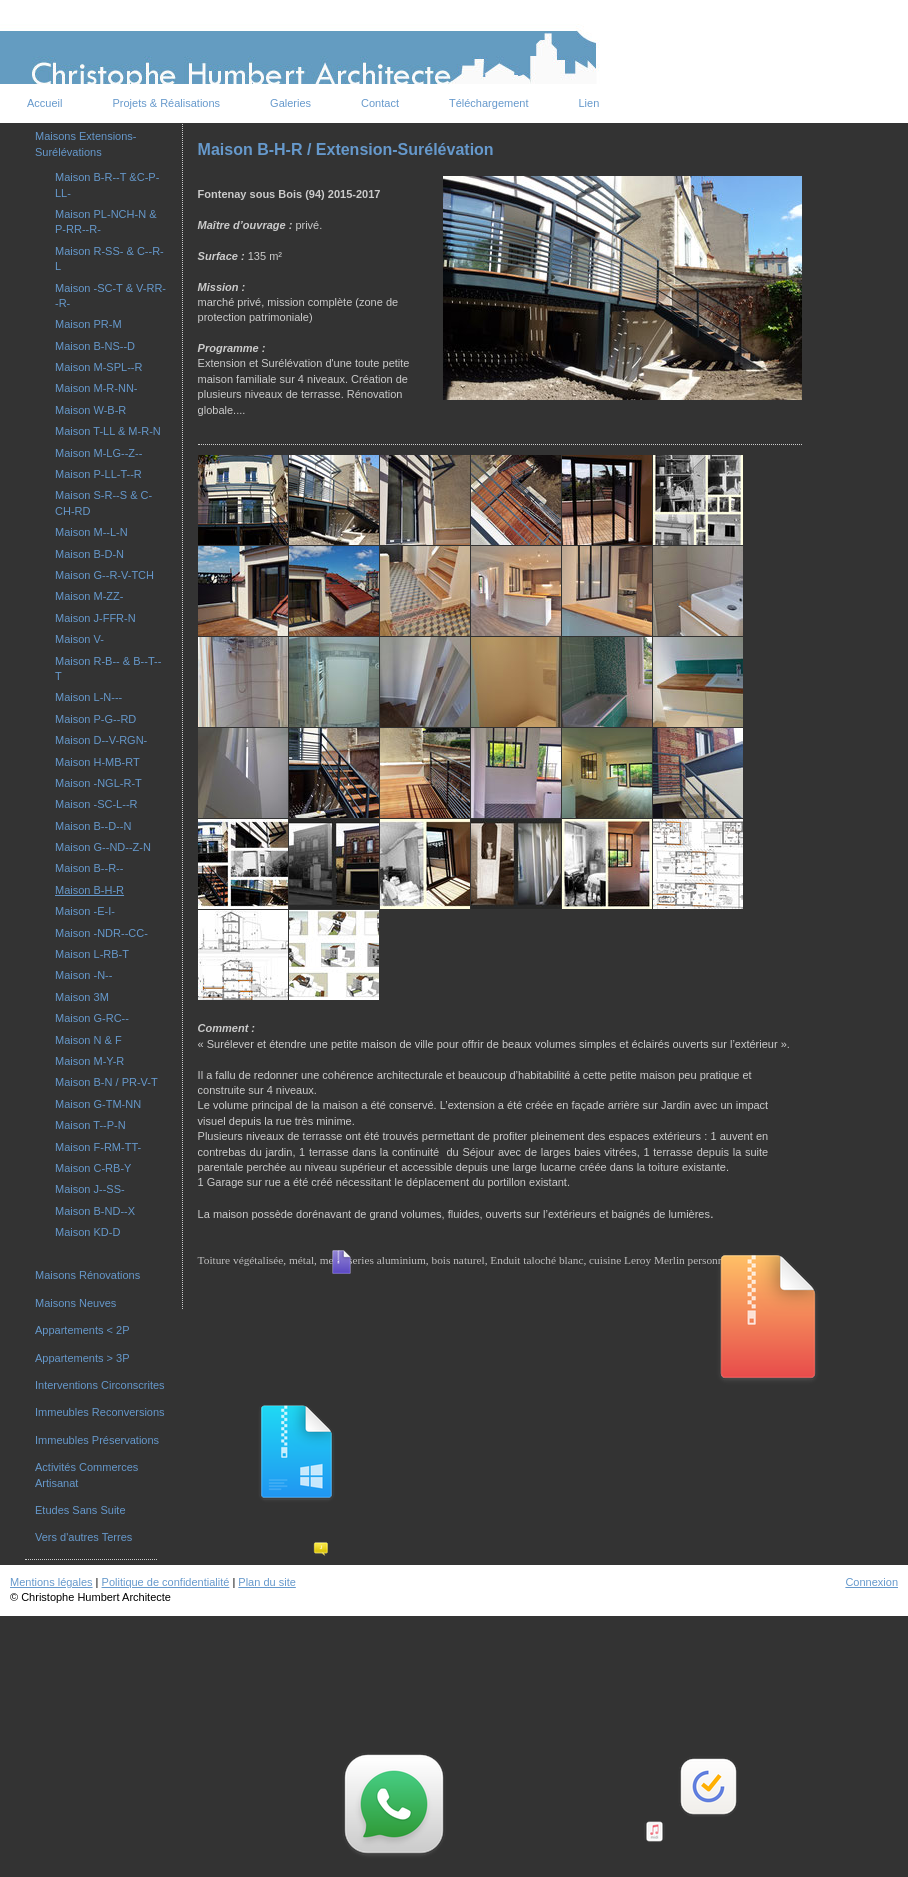  I want to click on a compressed bzdvi document file, so click(341, 1262).